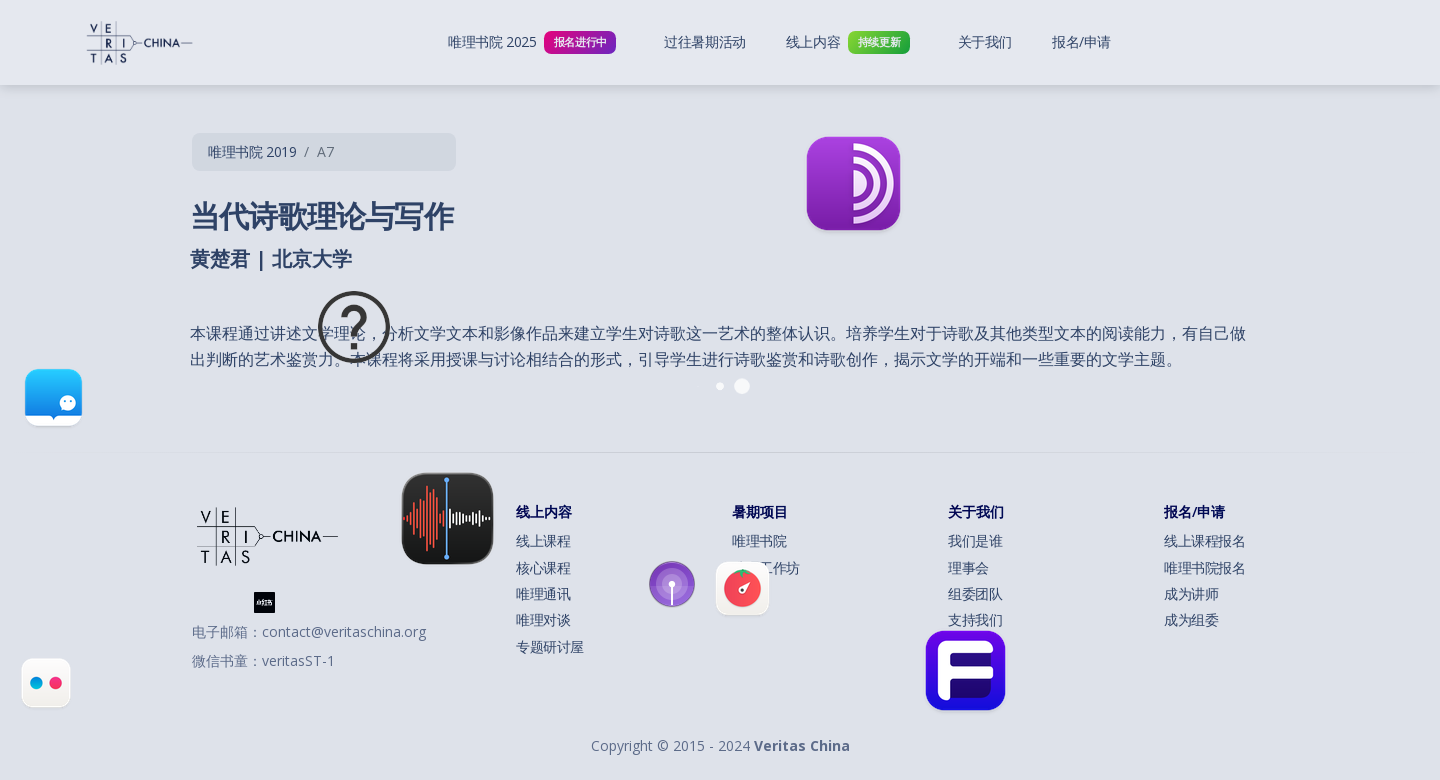  I want to click on open floorp browser, so click(965, 670).